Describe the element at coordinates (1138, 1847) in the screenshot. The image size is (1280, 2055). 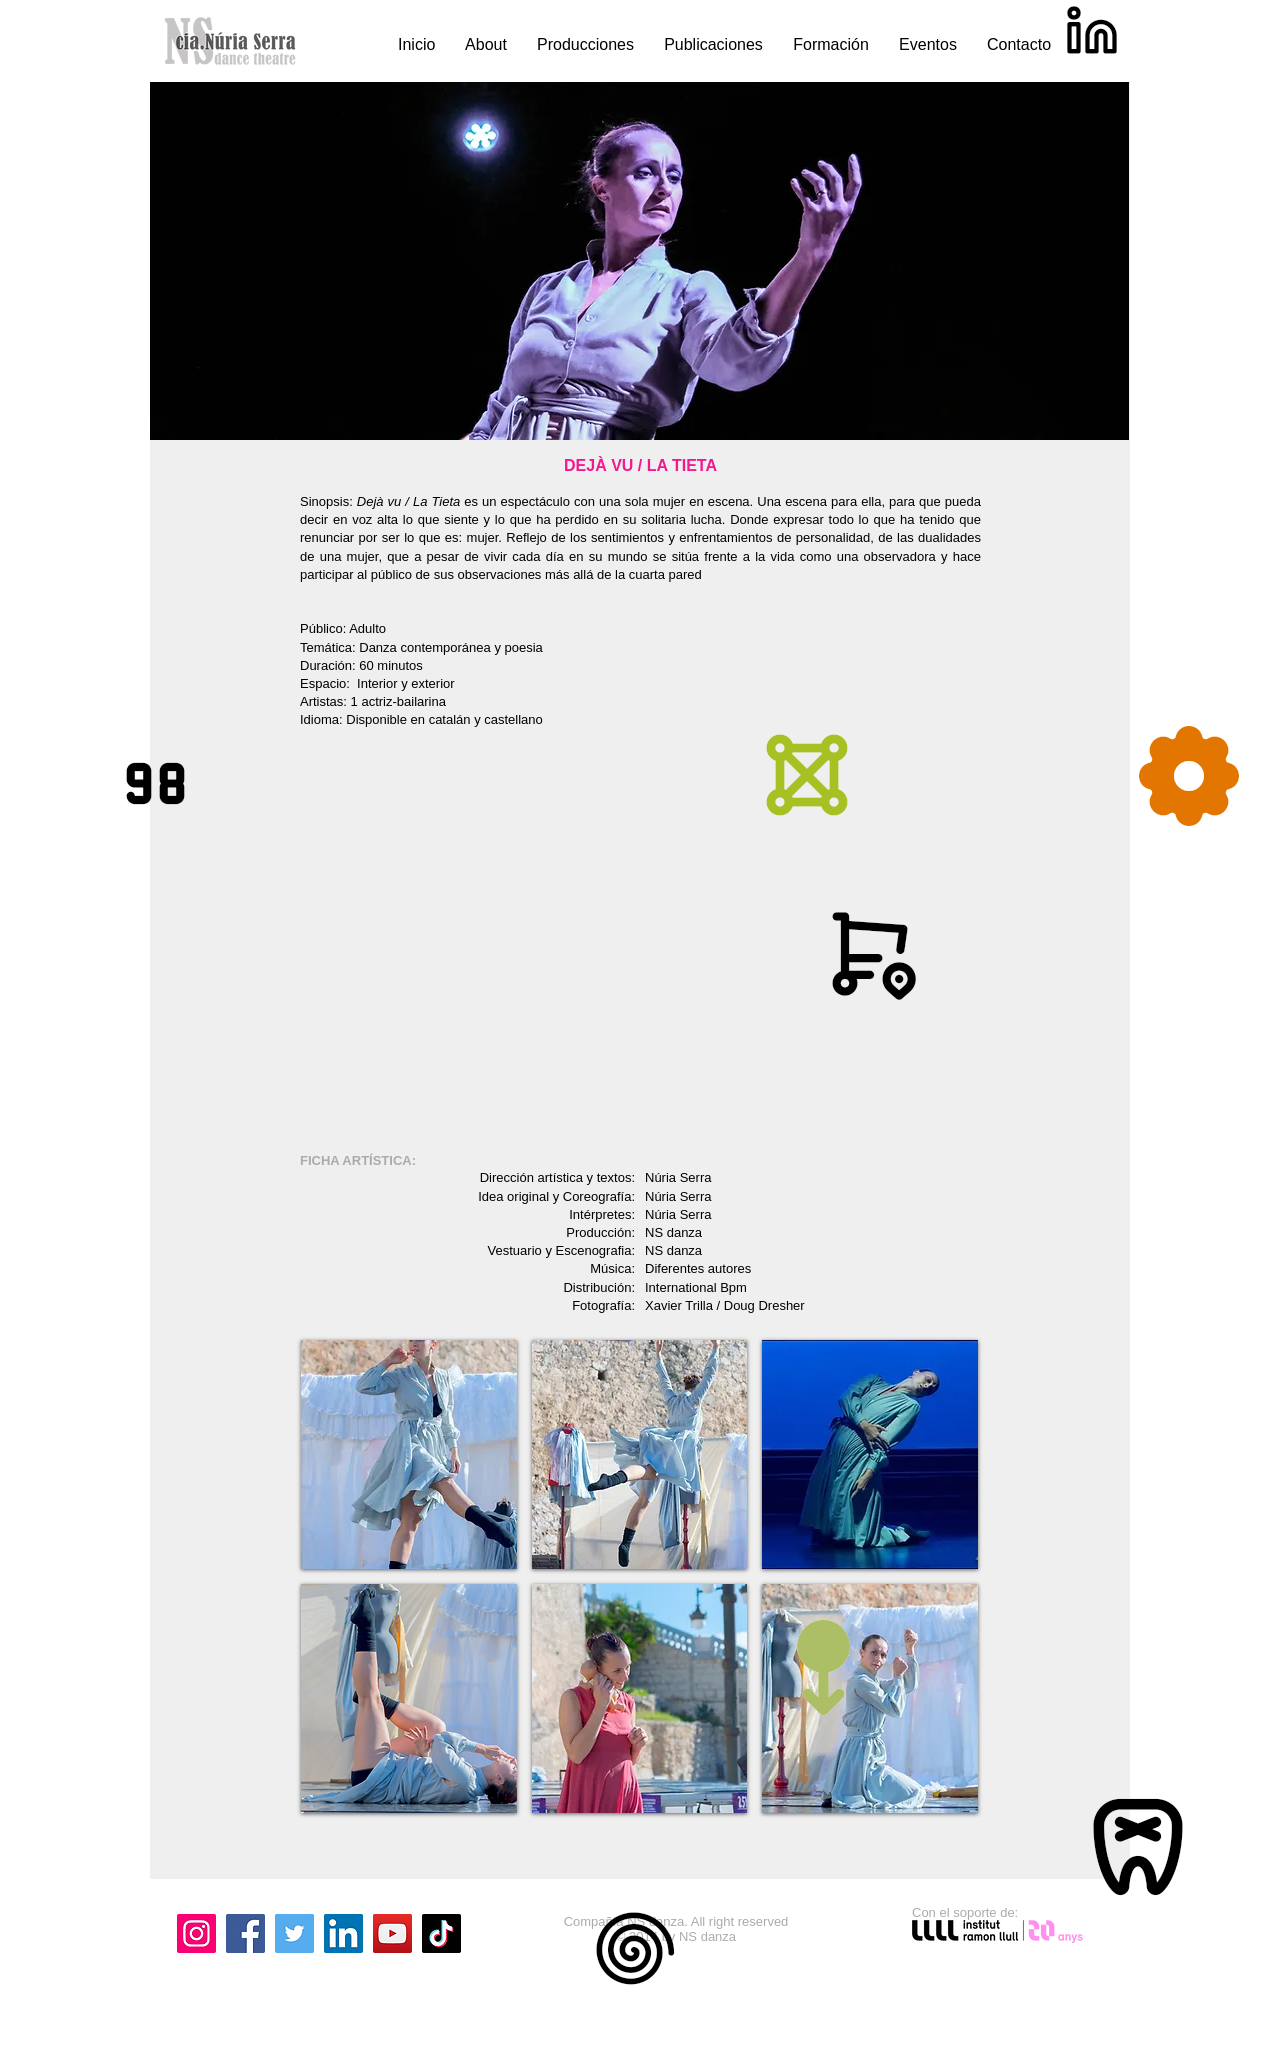
I see `access dental or oral health features` at that location.